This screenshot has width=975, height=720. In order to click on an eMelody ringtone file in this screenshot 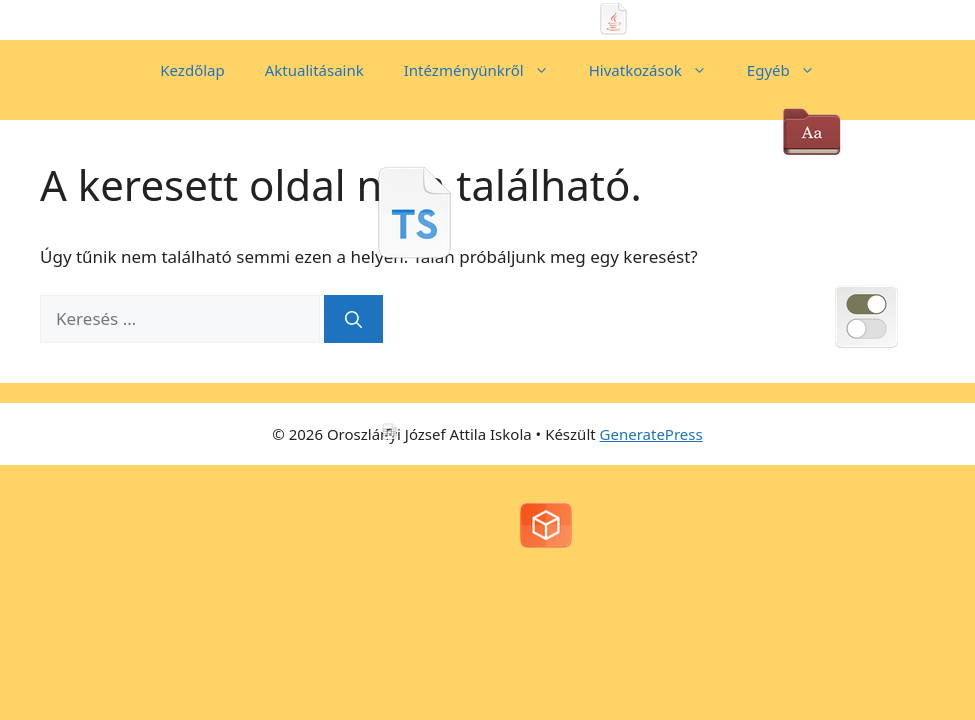, I will do `click(389, 431)`.